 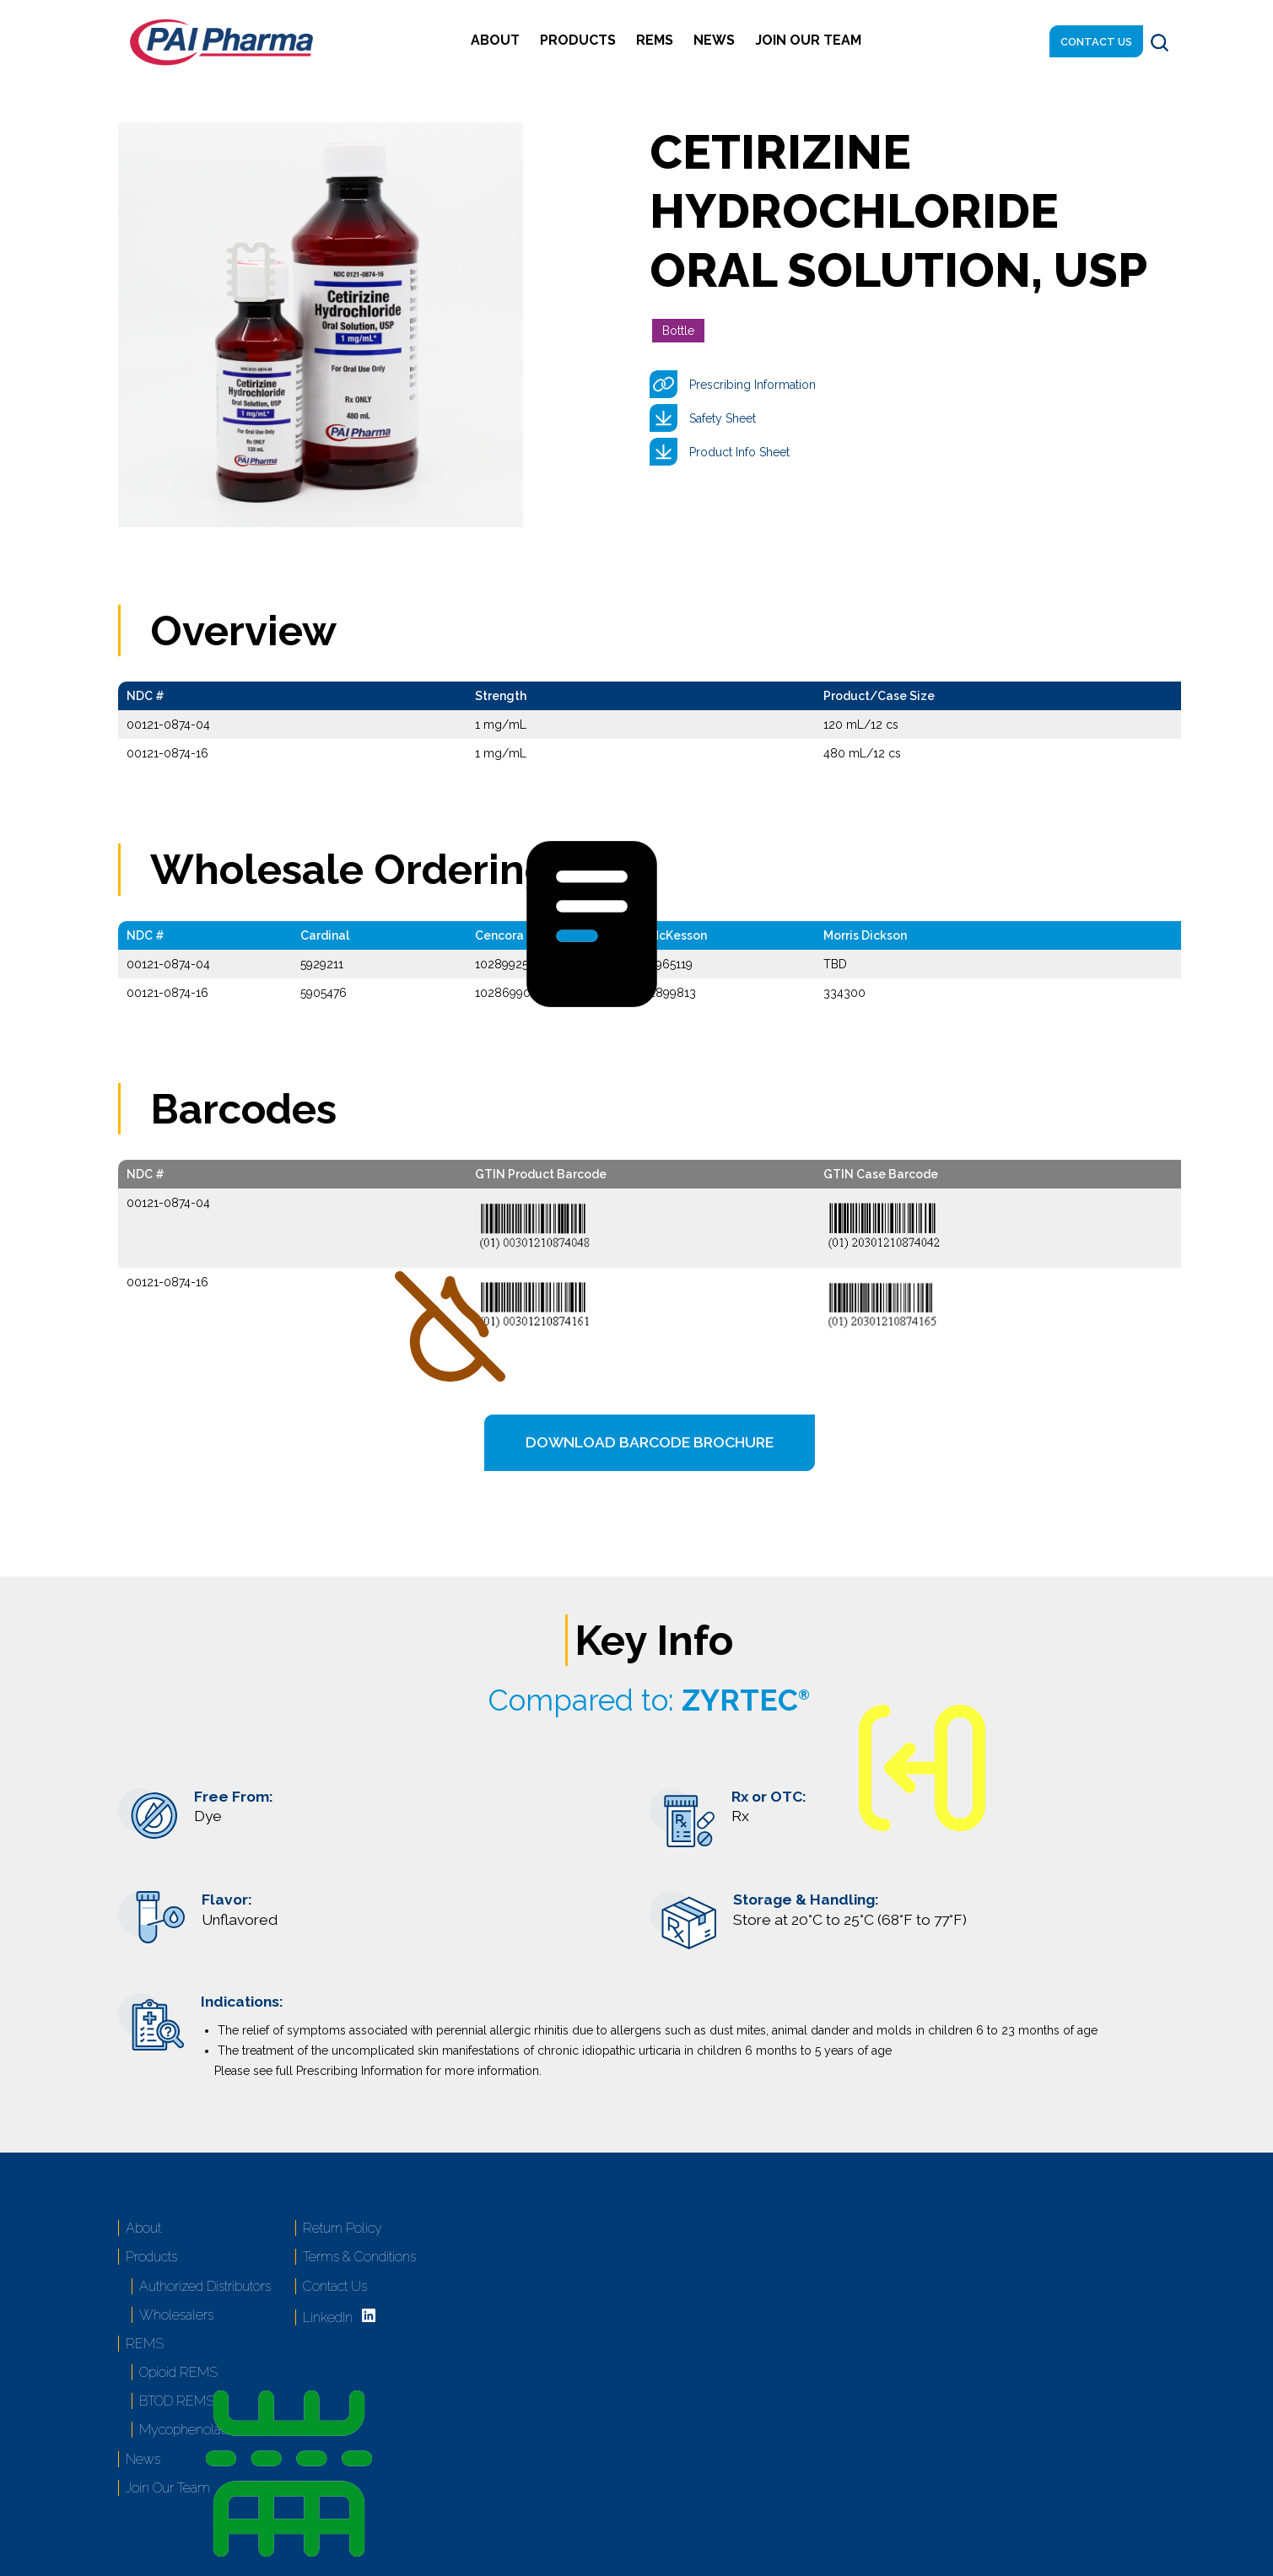 I want to click on open reader mode for distraction-free viewing, so click(x=591, y=924).